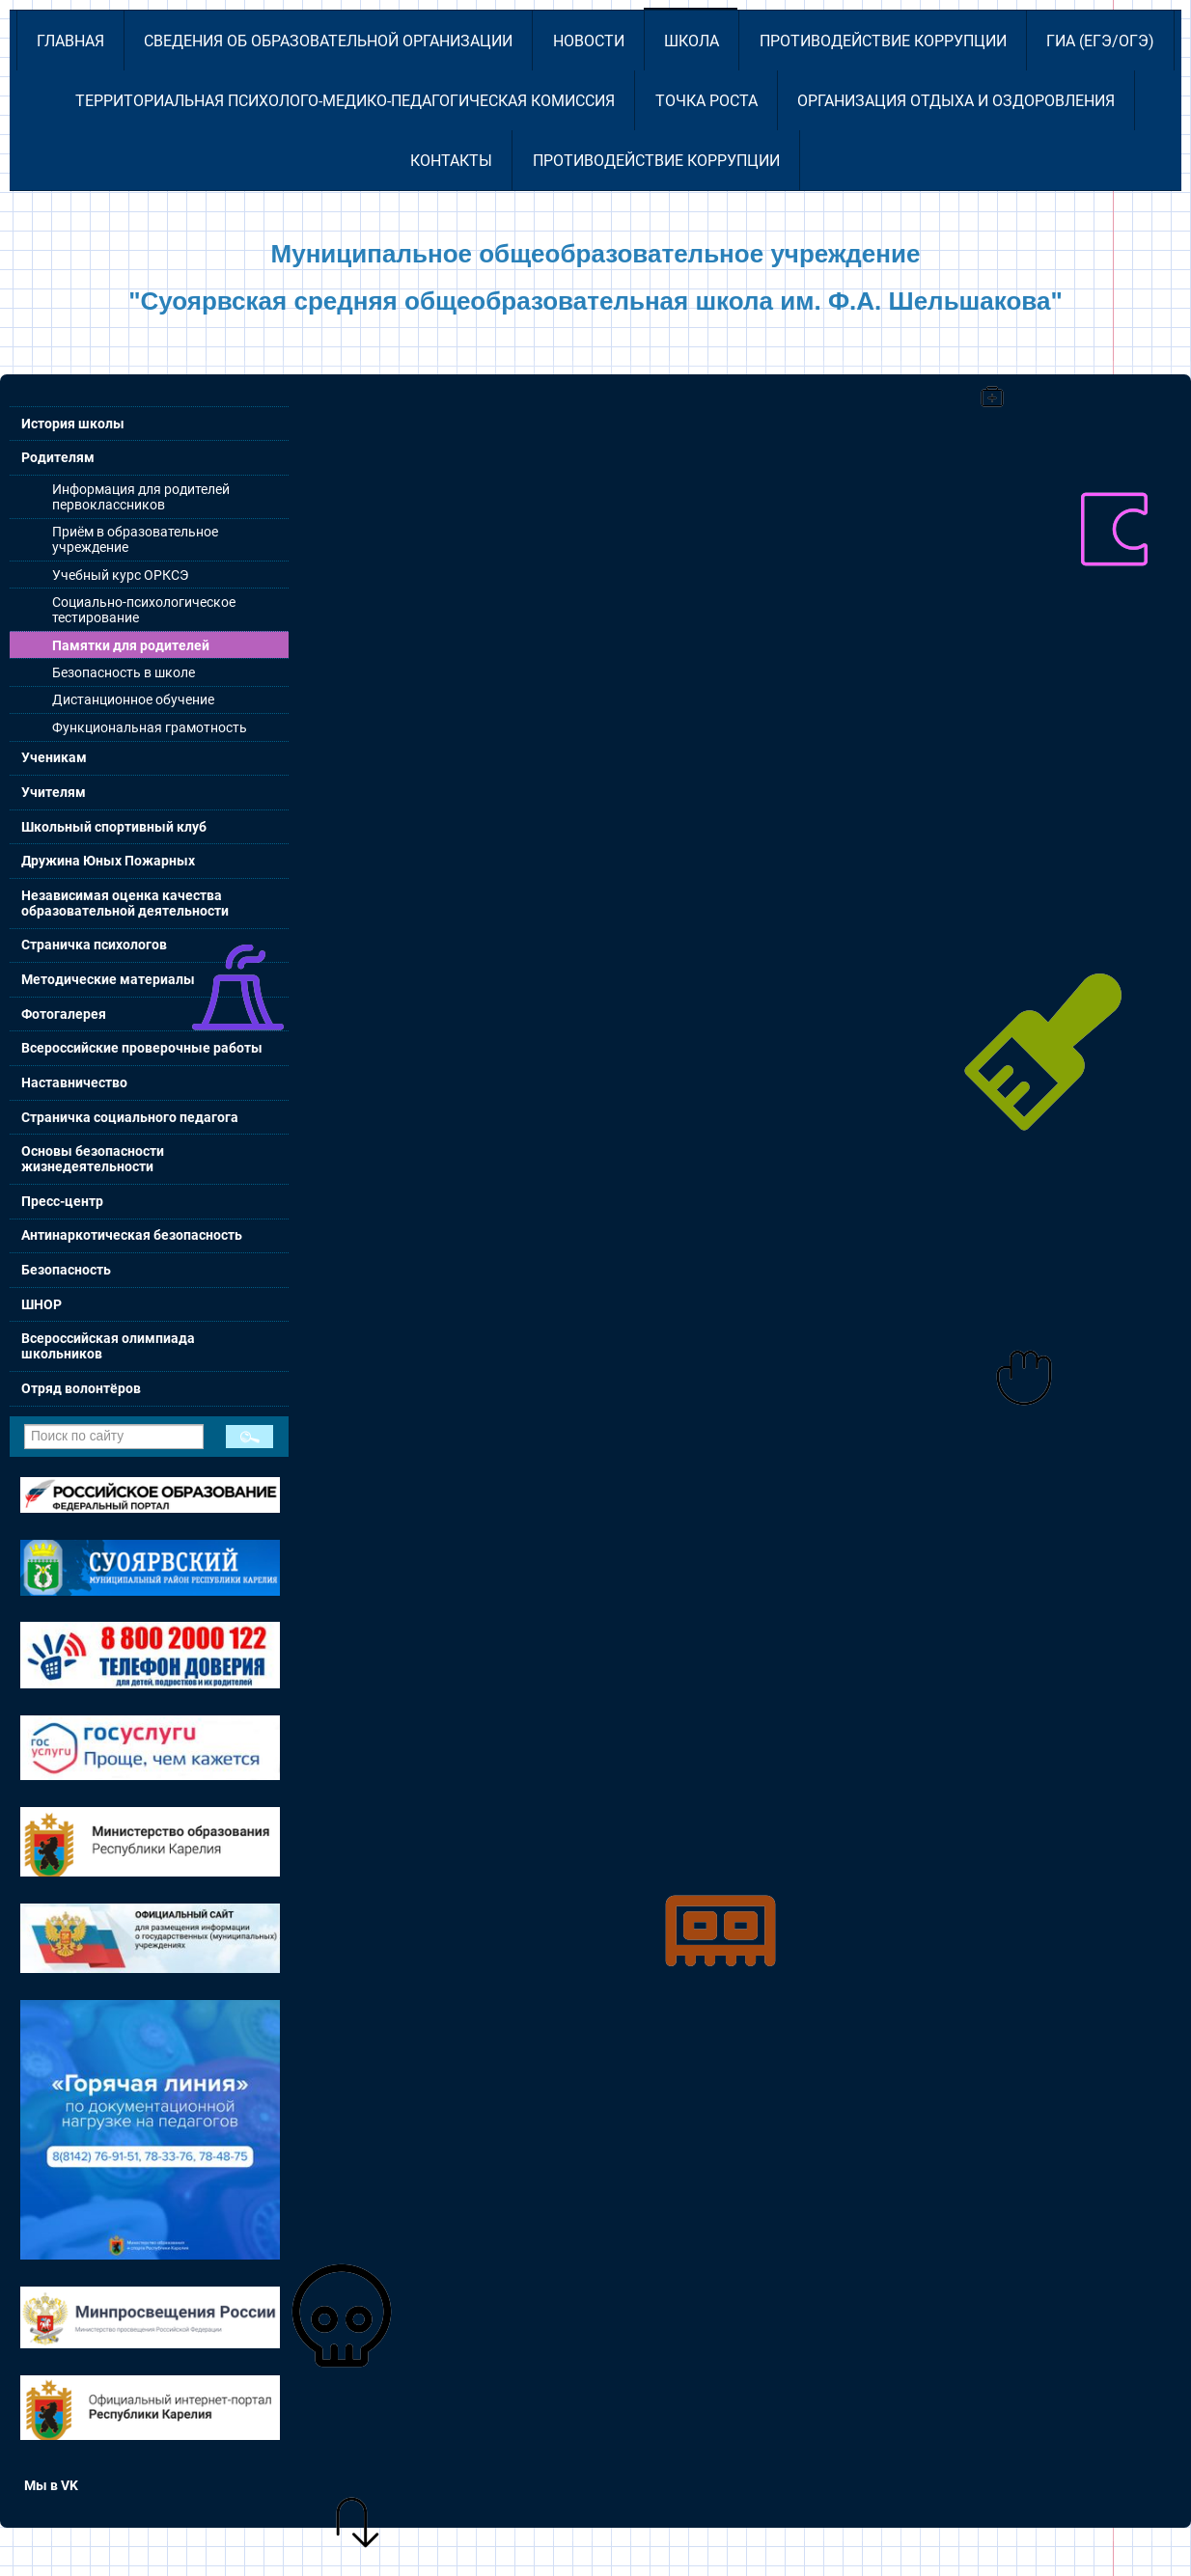  I want to click on access painting or drawing tools, so click(1045, 1049).